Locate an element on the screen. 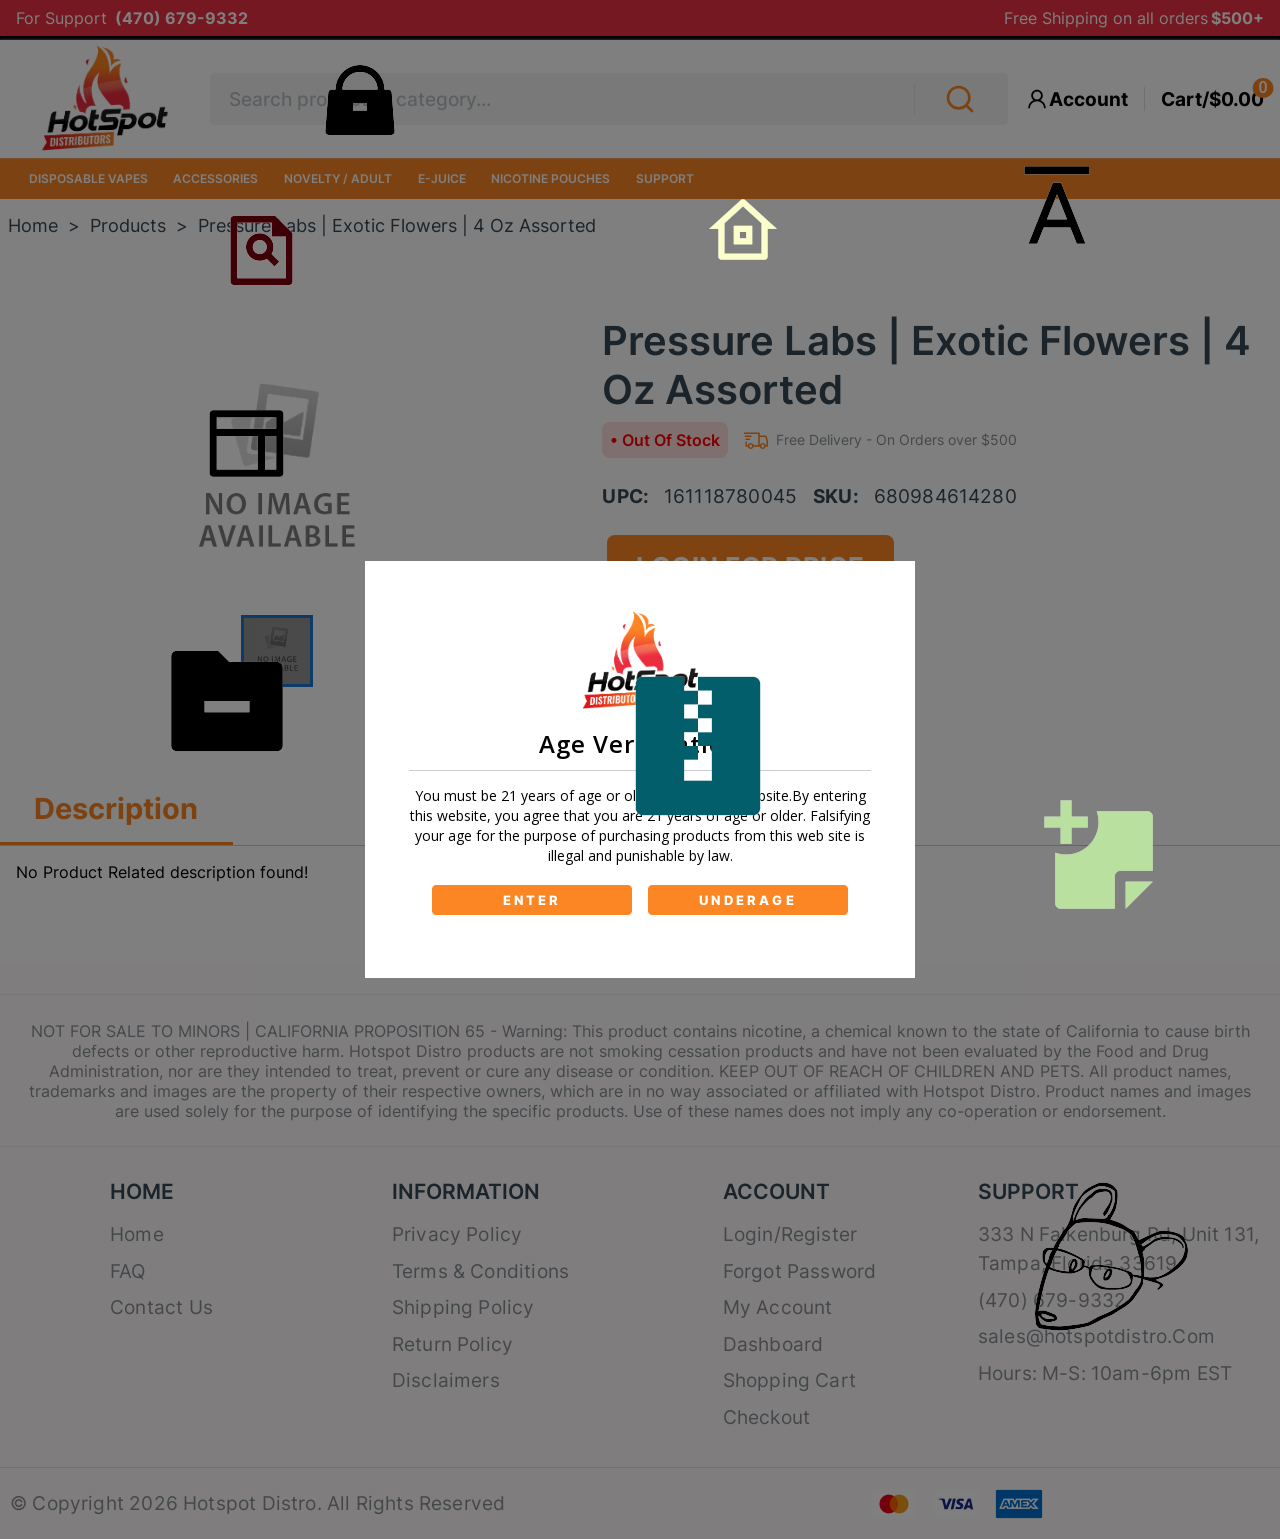 This screenshot has width=1280, height=1539. access your shopping bag is located at coordinates (360, 100).